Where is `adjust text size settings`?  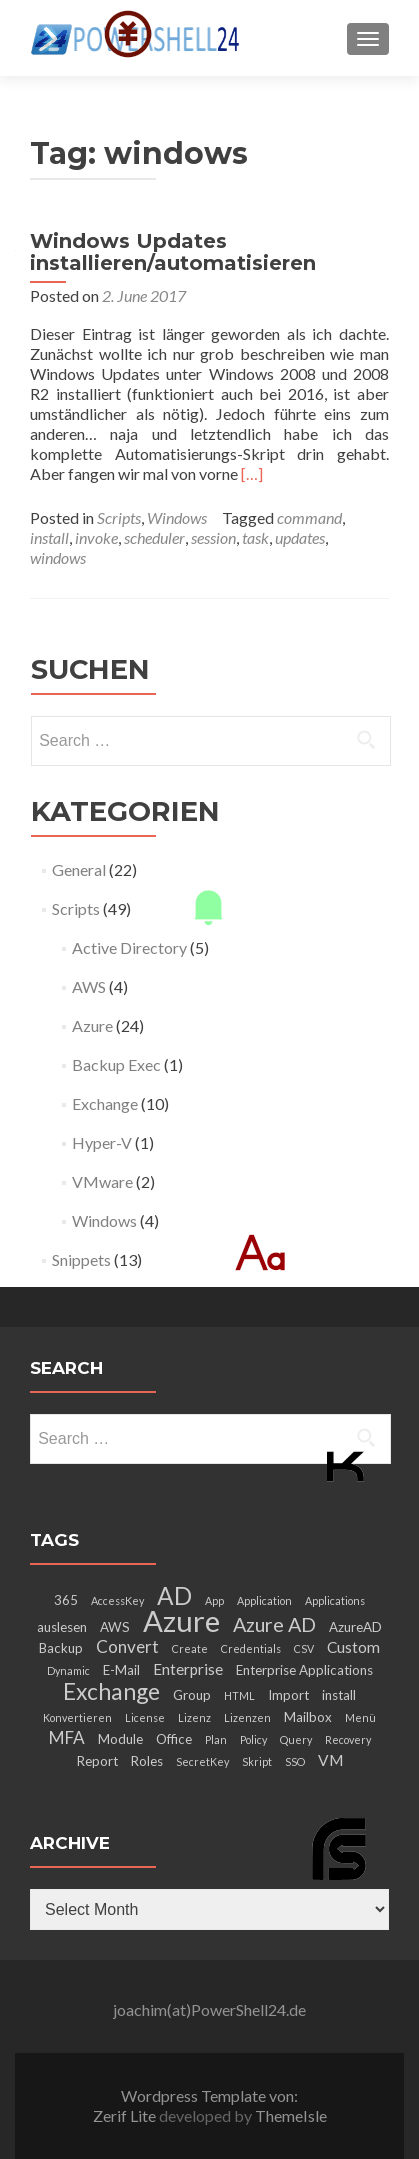
adjust text size settings is located at coordinates (260, 1252).